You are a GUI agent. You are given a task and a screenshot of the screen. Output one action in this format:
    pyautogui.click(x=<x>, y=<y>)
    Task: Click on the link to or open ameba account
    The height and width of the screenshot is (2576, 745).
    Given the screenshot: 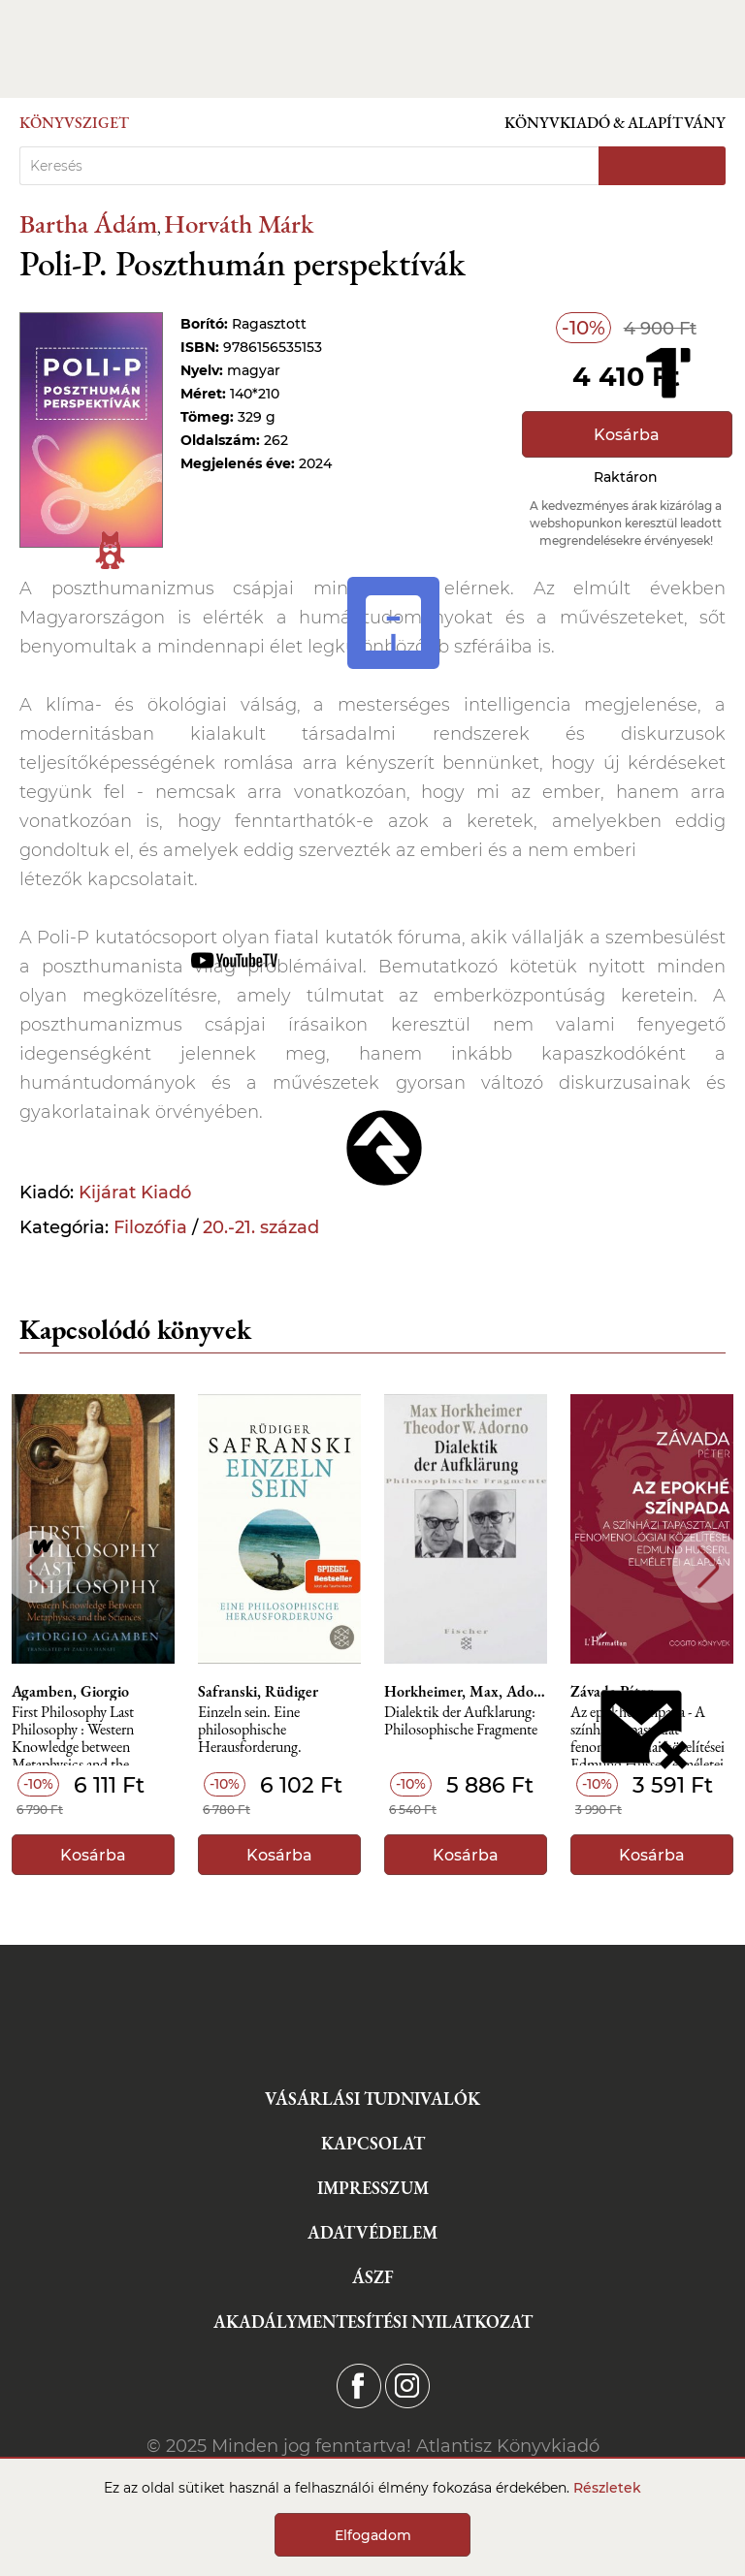 What is the action you would take?
    pyautogui.click(x=110, y=550)
    